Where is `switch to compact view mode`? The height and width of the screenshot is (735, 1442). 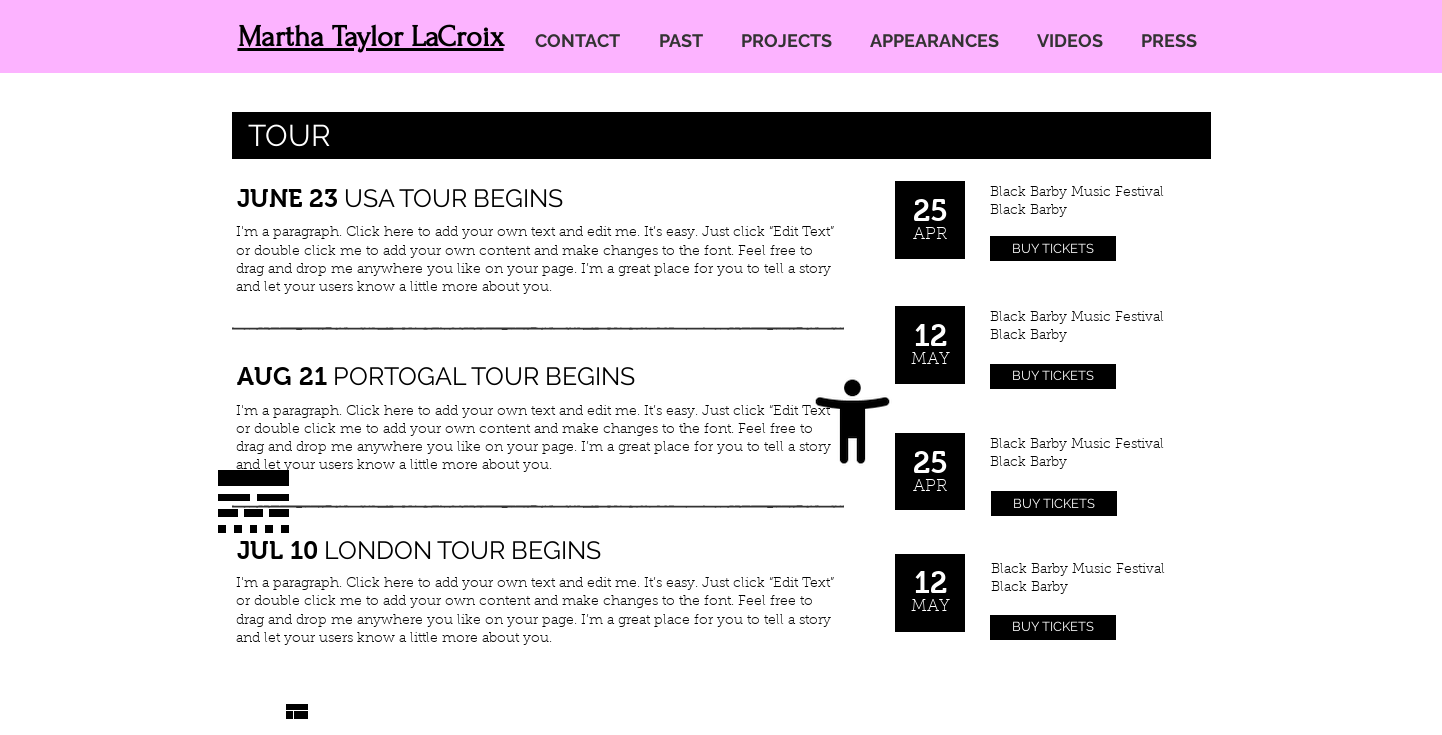 switch to compact view mode is located at coordinates (296, 711).